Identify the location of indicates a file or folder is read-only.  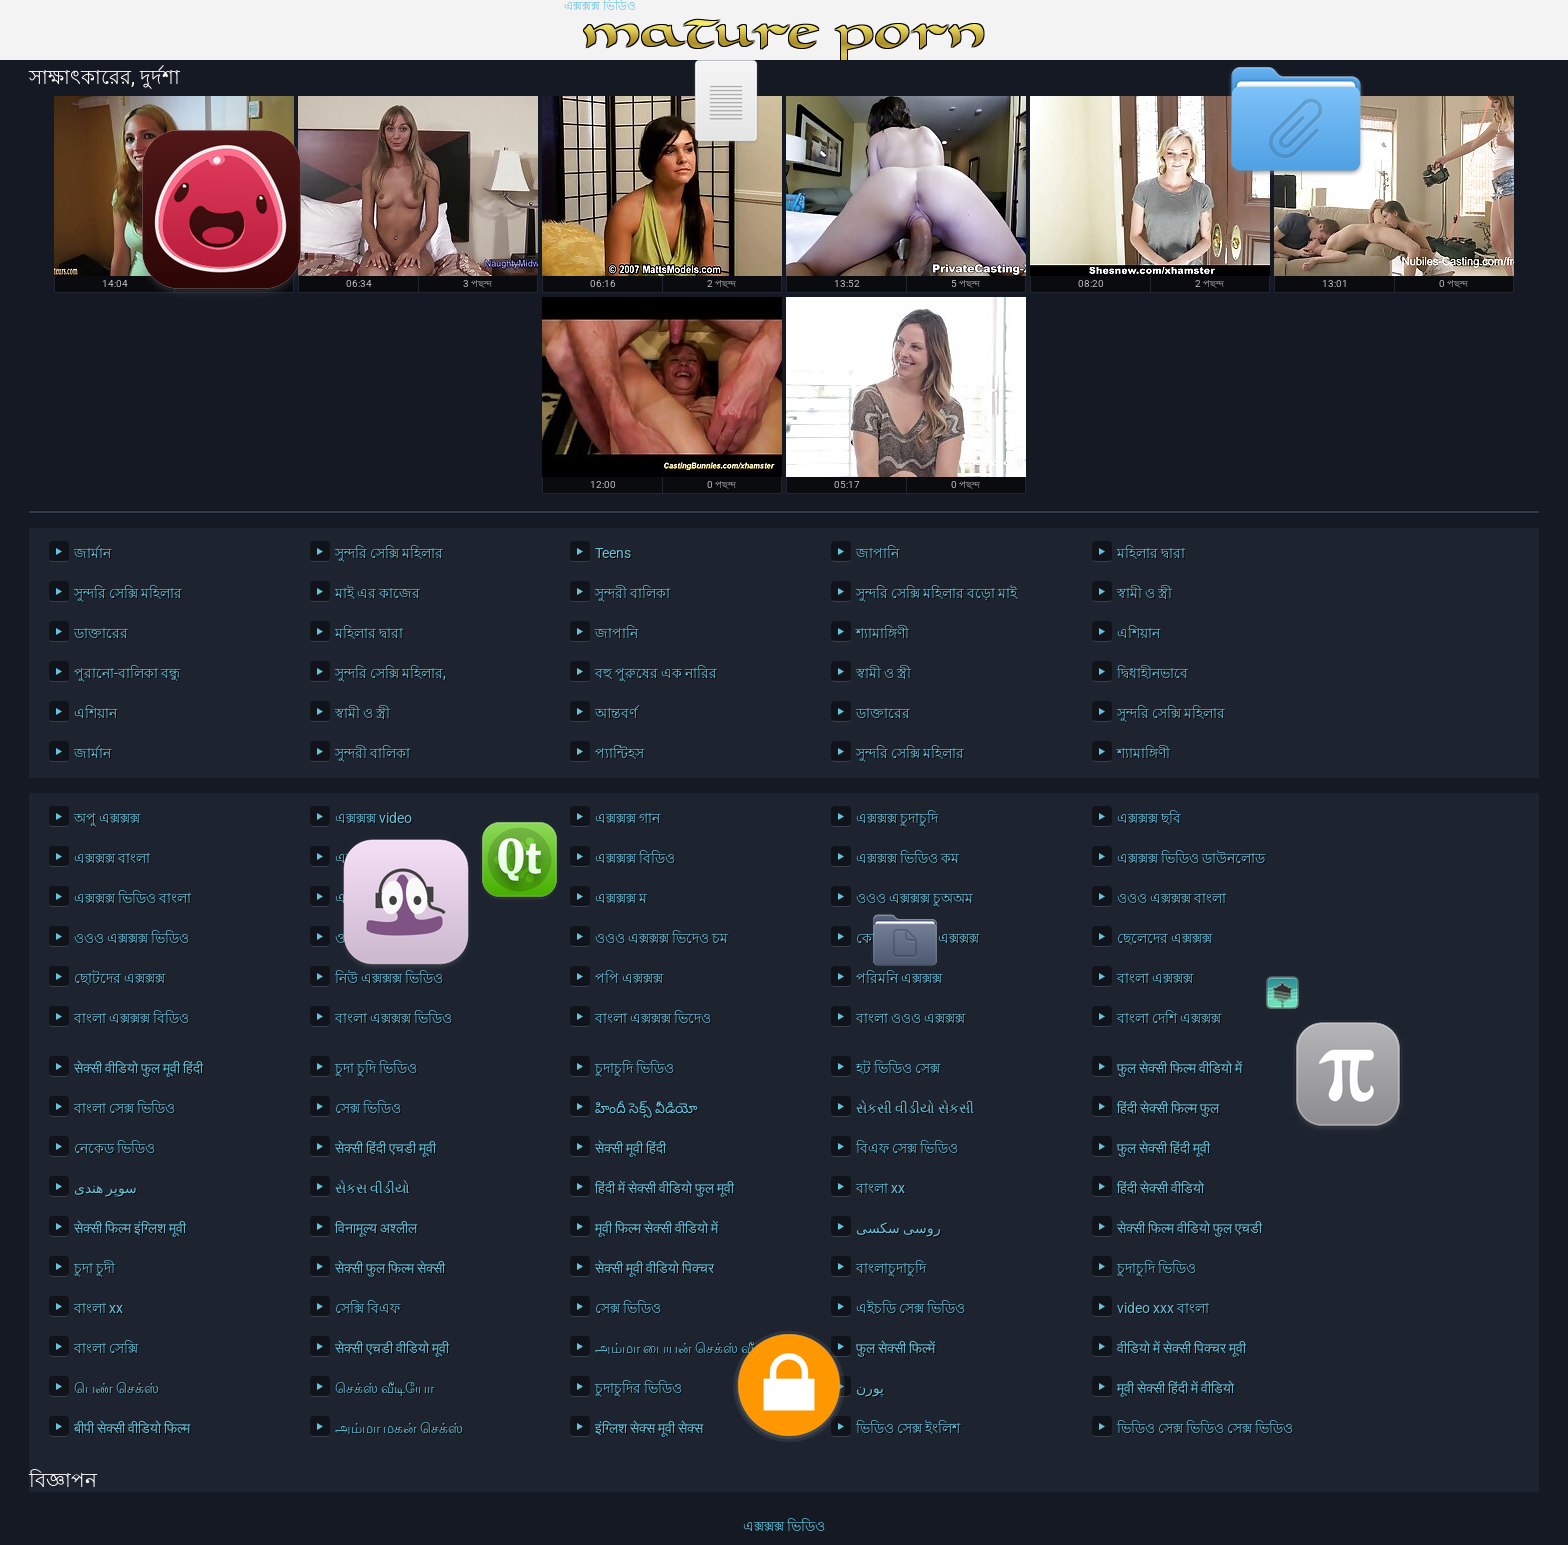
(789, 1385).